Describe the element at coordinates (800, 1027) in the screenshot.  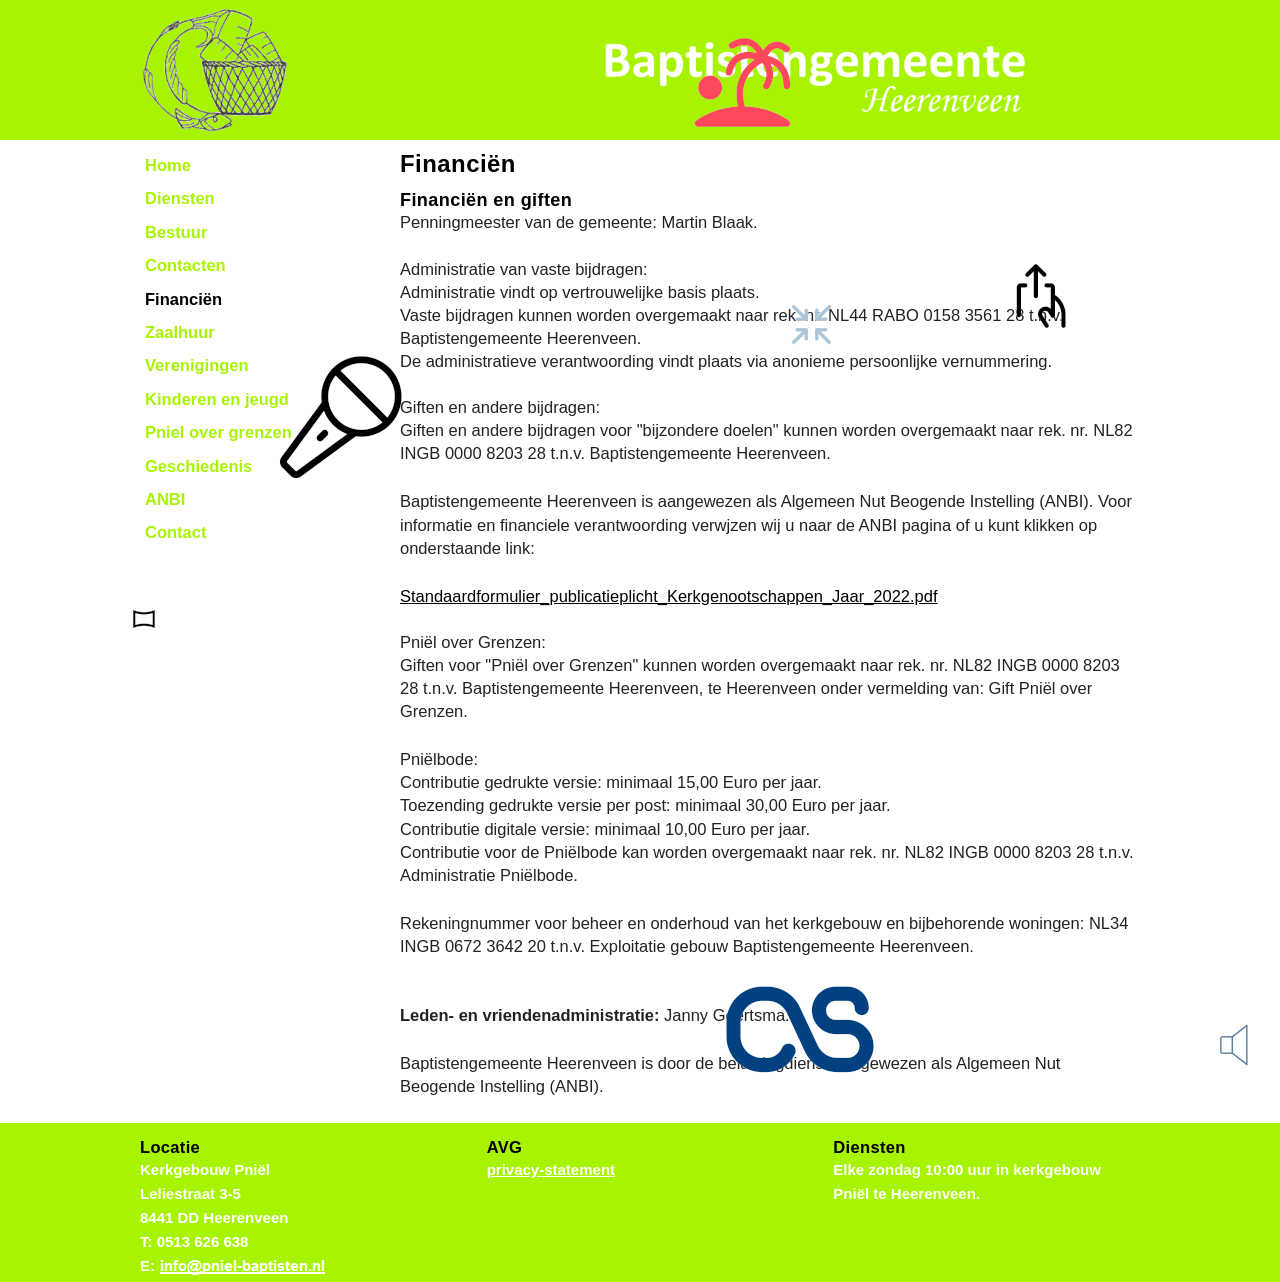
I see `connect to Last.fm account` at that location.